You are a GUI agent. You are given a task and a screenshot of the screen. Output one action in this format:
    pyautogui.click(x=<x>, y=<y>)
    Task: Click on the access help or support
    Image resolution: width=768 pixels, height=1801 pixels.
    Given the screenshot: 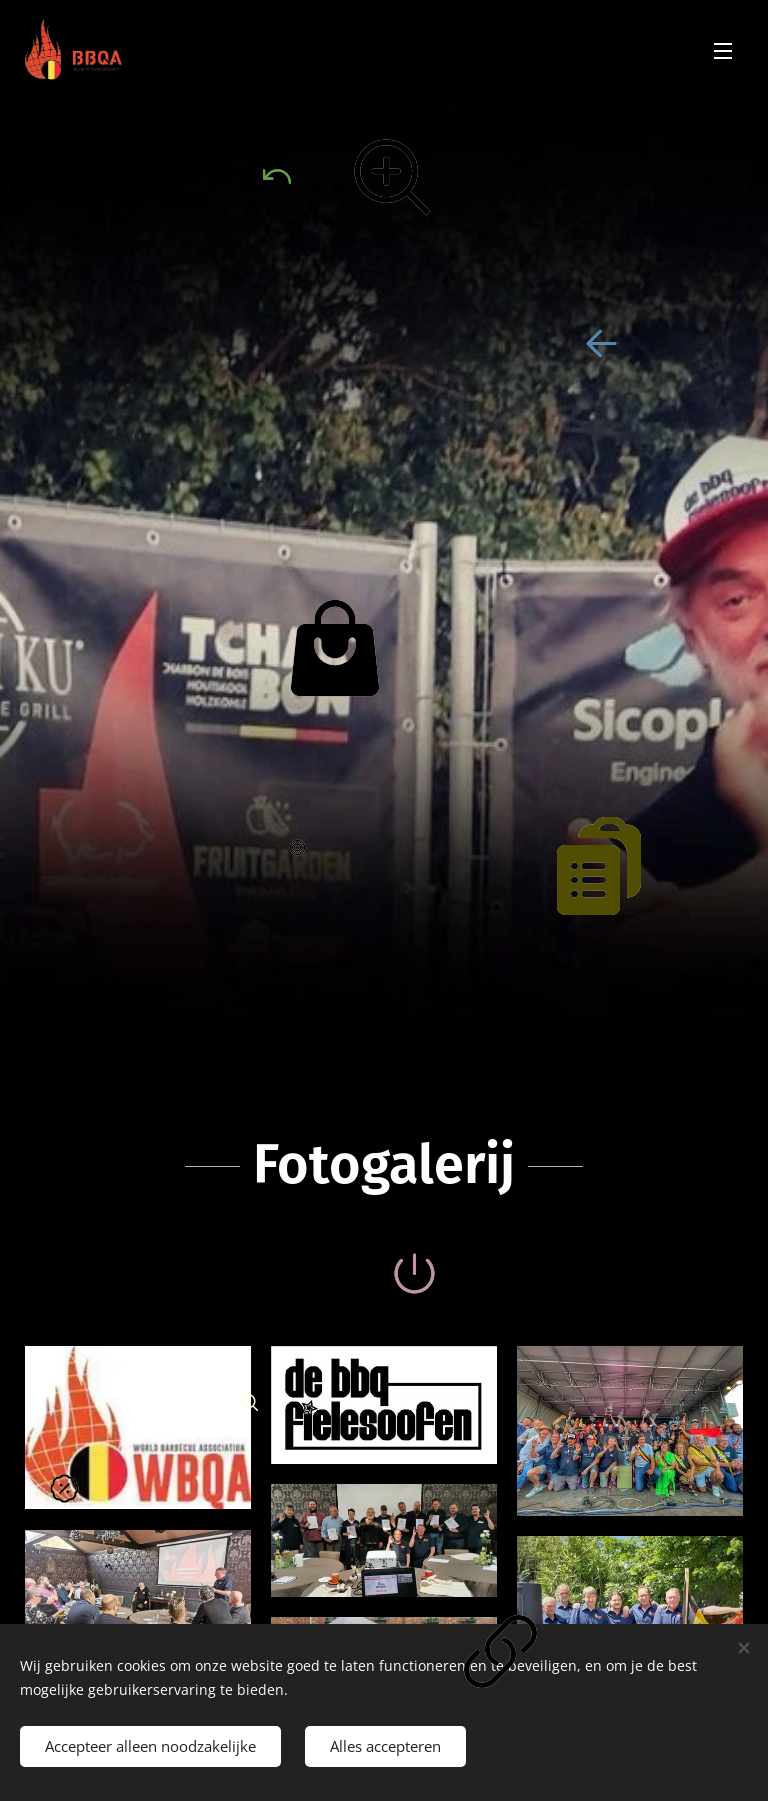 What is the action you would take?
    pyautogui.click(x=297, y=847)
    